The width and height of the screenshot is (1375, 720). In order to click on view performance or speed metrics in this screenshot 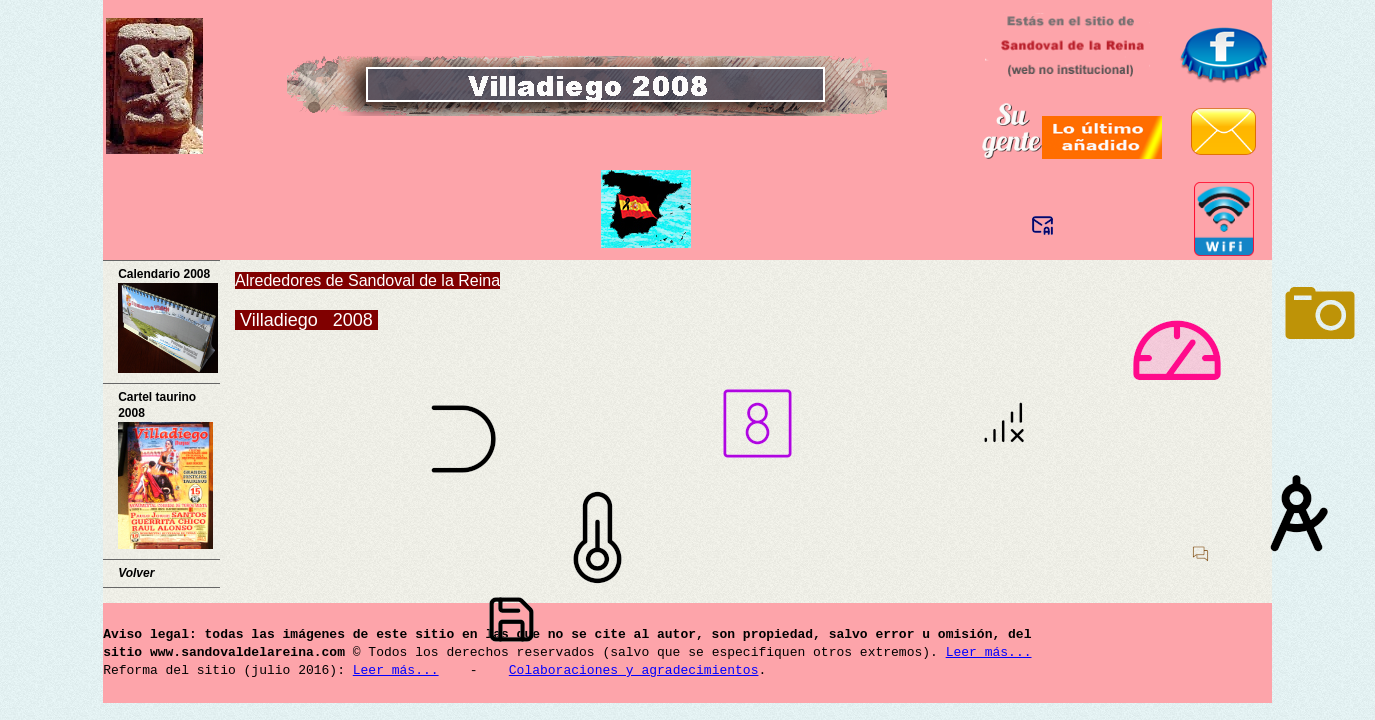, I will do `click(1177, 355)`.